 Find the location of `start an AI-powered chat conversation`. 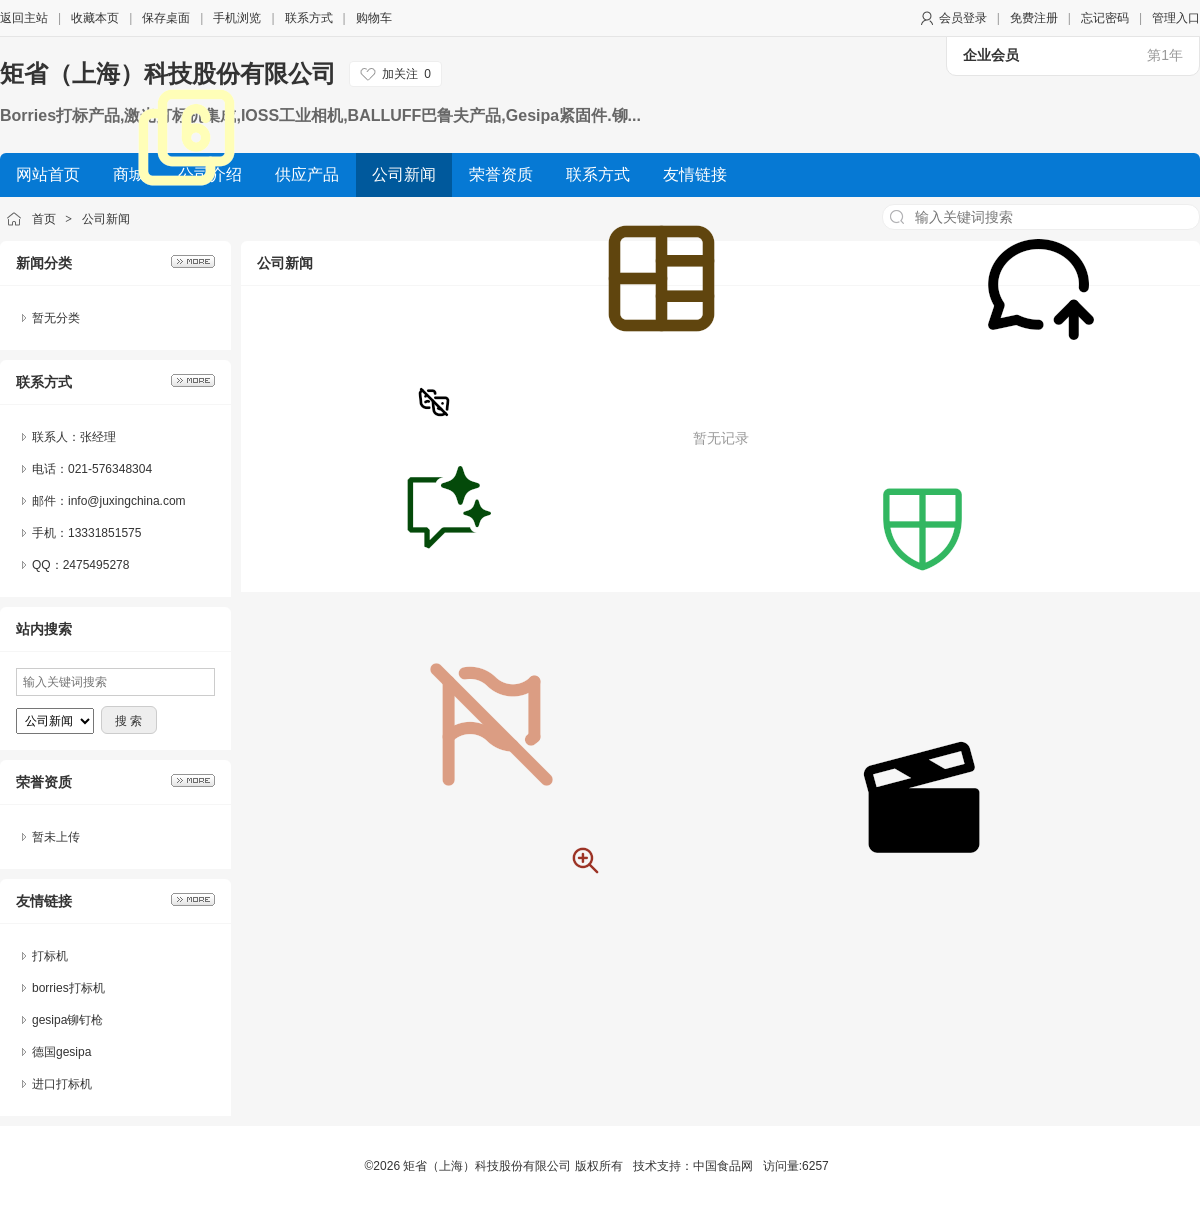

start an AI-powered chat conversation is located at coordinates (446, 510).